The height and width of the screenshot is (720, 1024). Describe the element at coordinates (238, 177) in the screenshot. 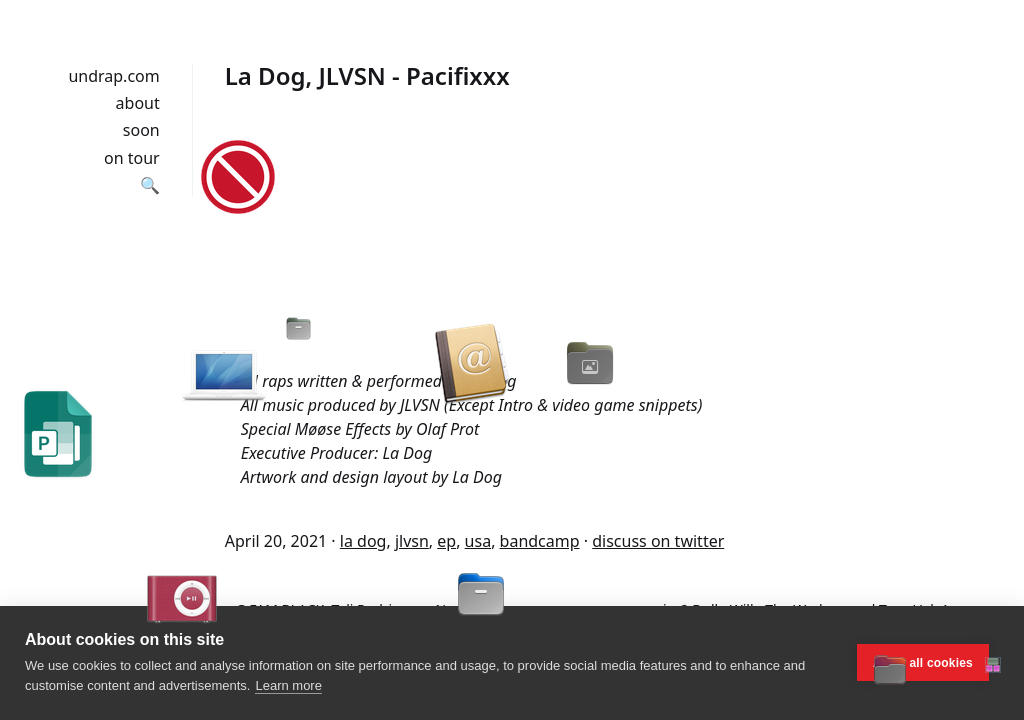

I see `delete or remove selected item` at that location.